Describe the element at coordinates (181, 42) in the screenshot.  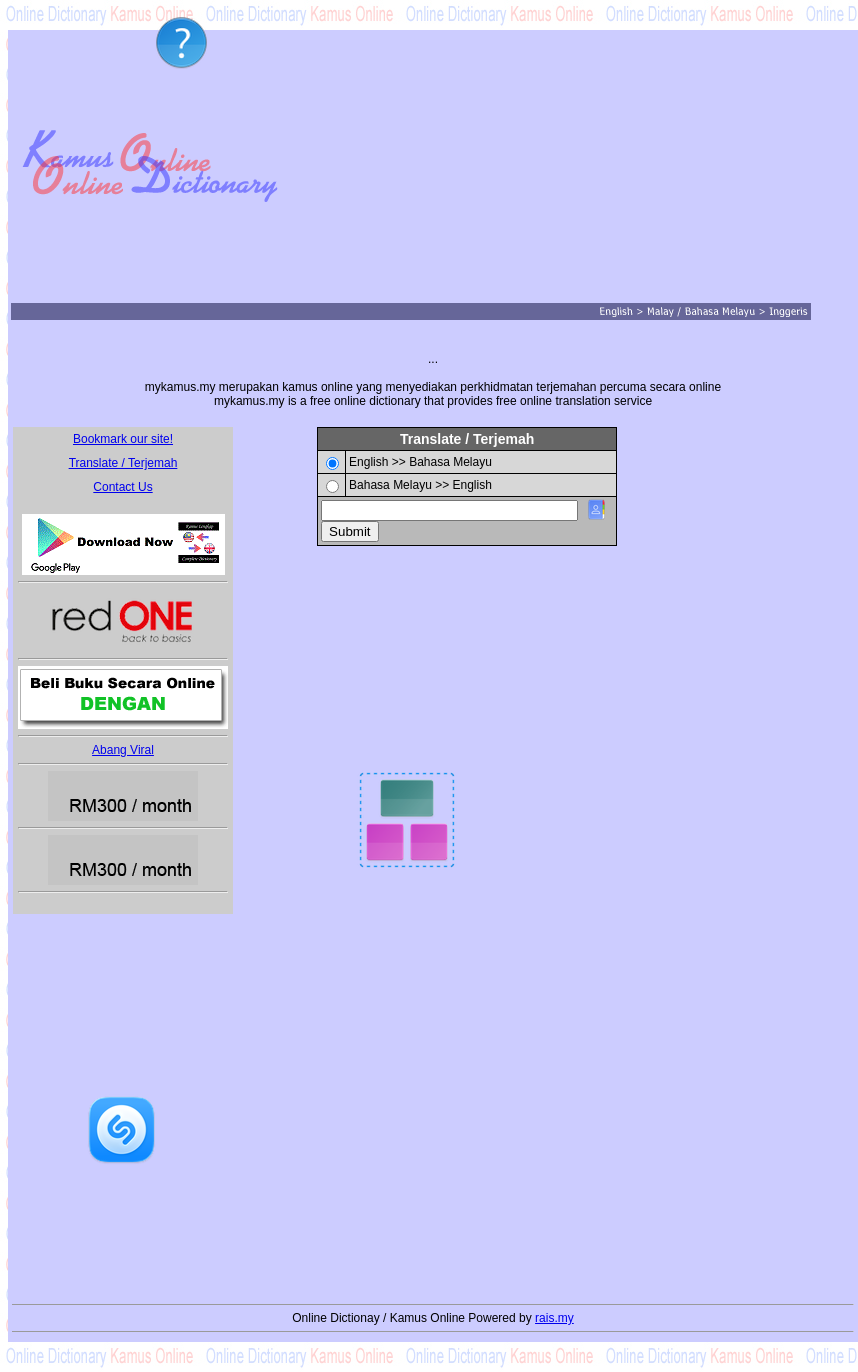
I see `access help documentation or support` at that location.